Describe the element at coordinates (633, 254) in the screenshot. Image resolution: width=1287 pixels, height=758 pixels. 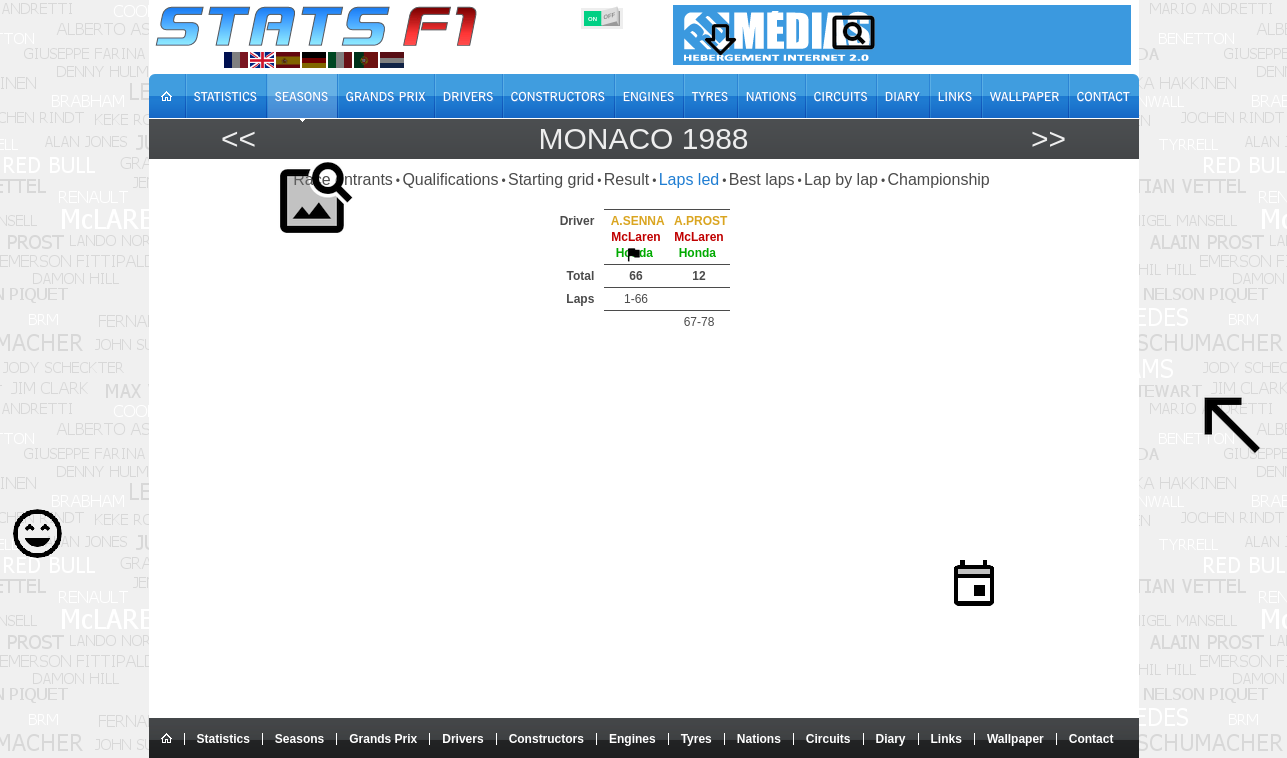
I see `flag or bookmark this item` at that location.